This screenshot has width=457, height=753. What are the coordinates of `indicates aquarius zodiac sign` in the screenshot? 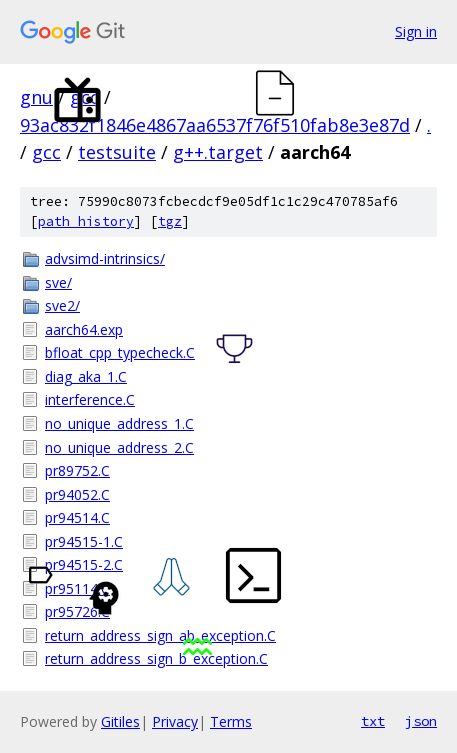 It's located at (197, 646).